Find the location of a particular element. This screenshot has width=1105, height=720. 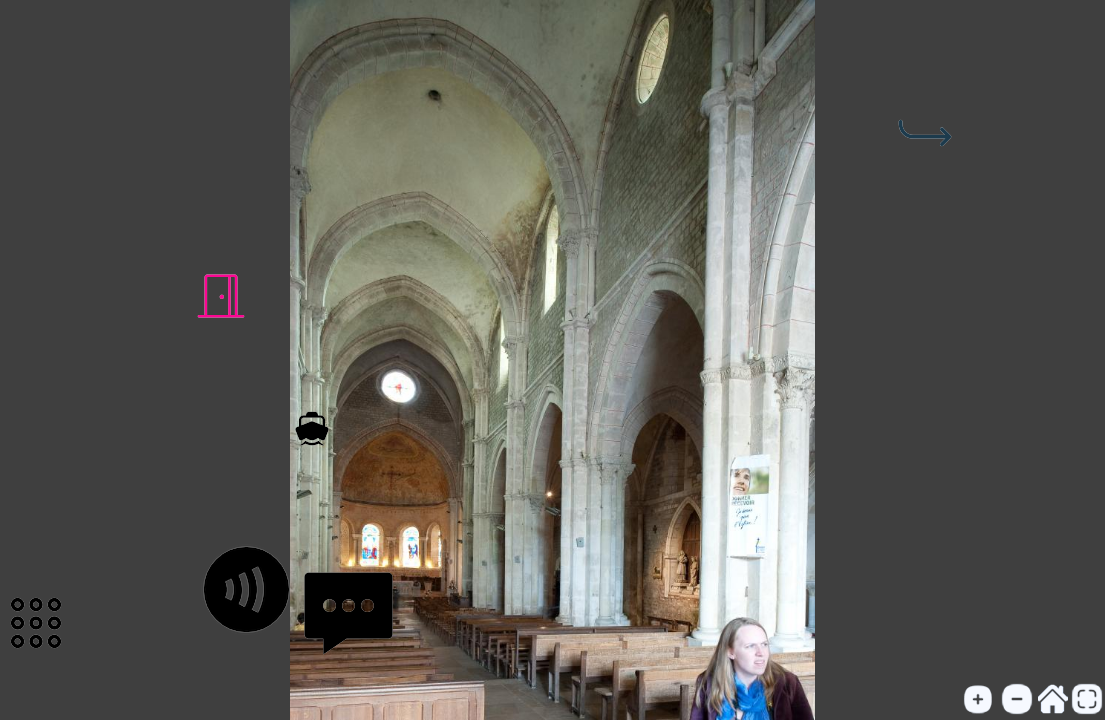

log out or exit the application is located at coordinates (221, 296).